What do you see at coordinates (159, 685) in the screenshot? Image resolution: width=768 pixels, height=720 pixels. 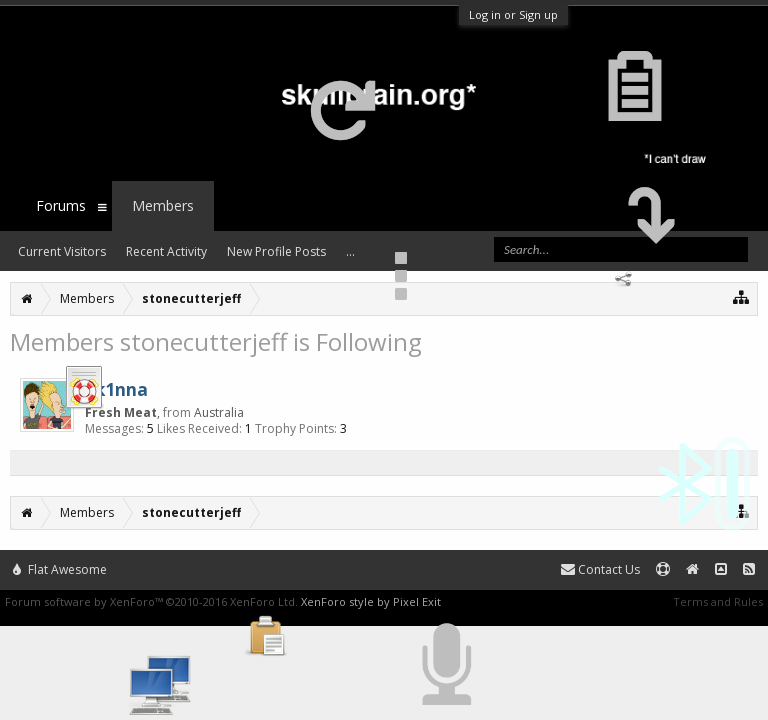 I see `indicates network connection is idle with no active traffic` at bounding box center [159, 685].